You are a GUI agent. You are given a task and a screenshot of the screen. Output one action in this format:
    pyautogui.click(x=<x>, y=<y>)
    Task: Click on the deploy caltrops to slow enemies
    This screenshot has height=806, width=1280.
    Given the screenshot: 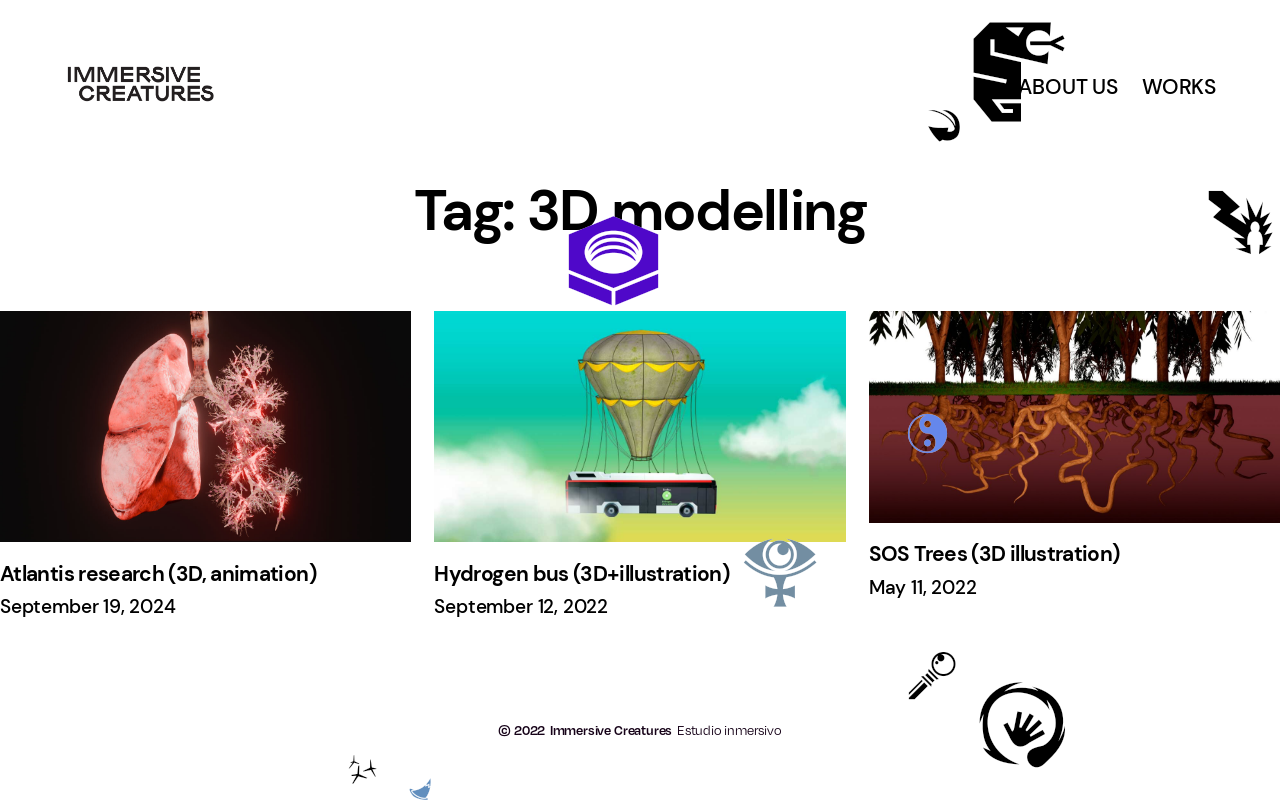 What is the action you would take?
    pyautogui.click(x=362, y=769)
    